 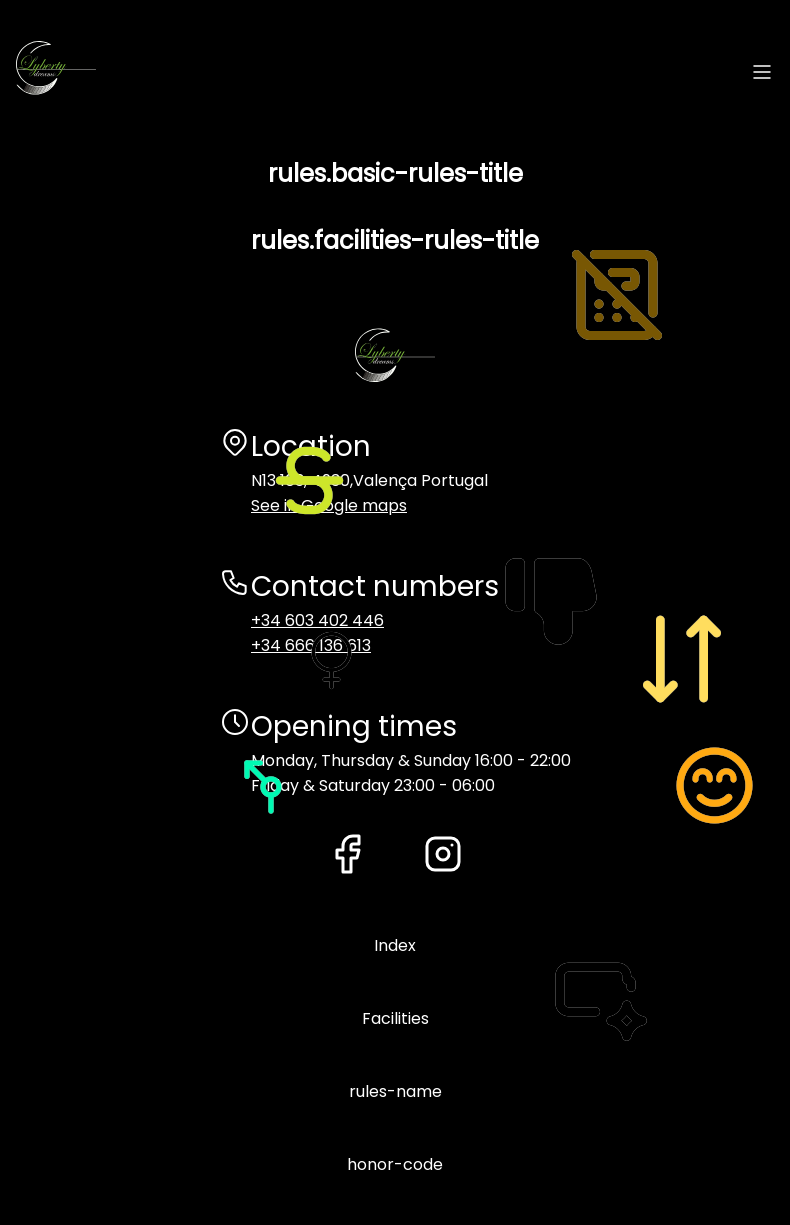 What do you see at coordinates (309, 480) in the screenshot?
I see `apply strikethrough formatting to selected text` at bounding box center [309, 480].